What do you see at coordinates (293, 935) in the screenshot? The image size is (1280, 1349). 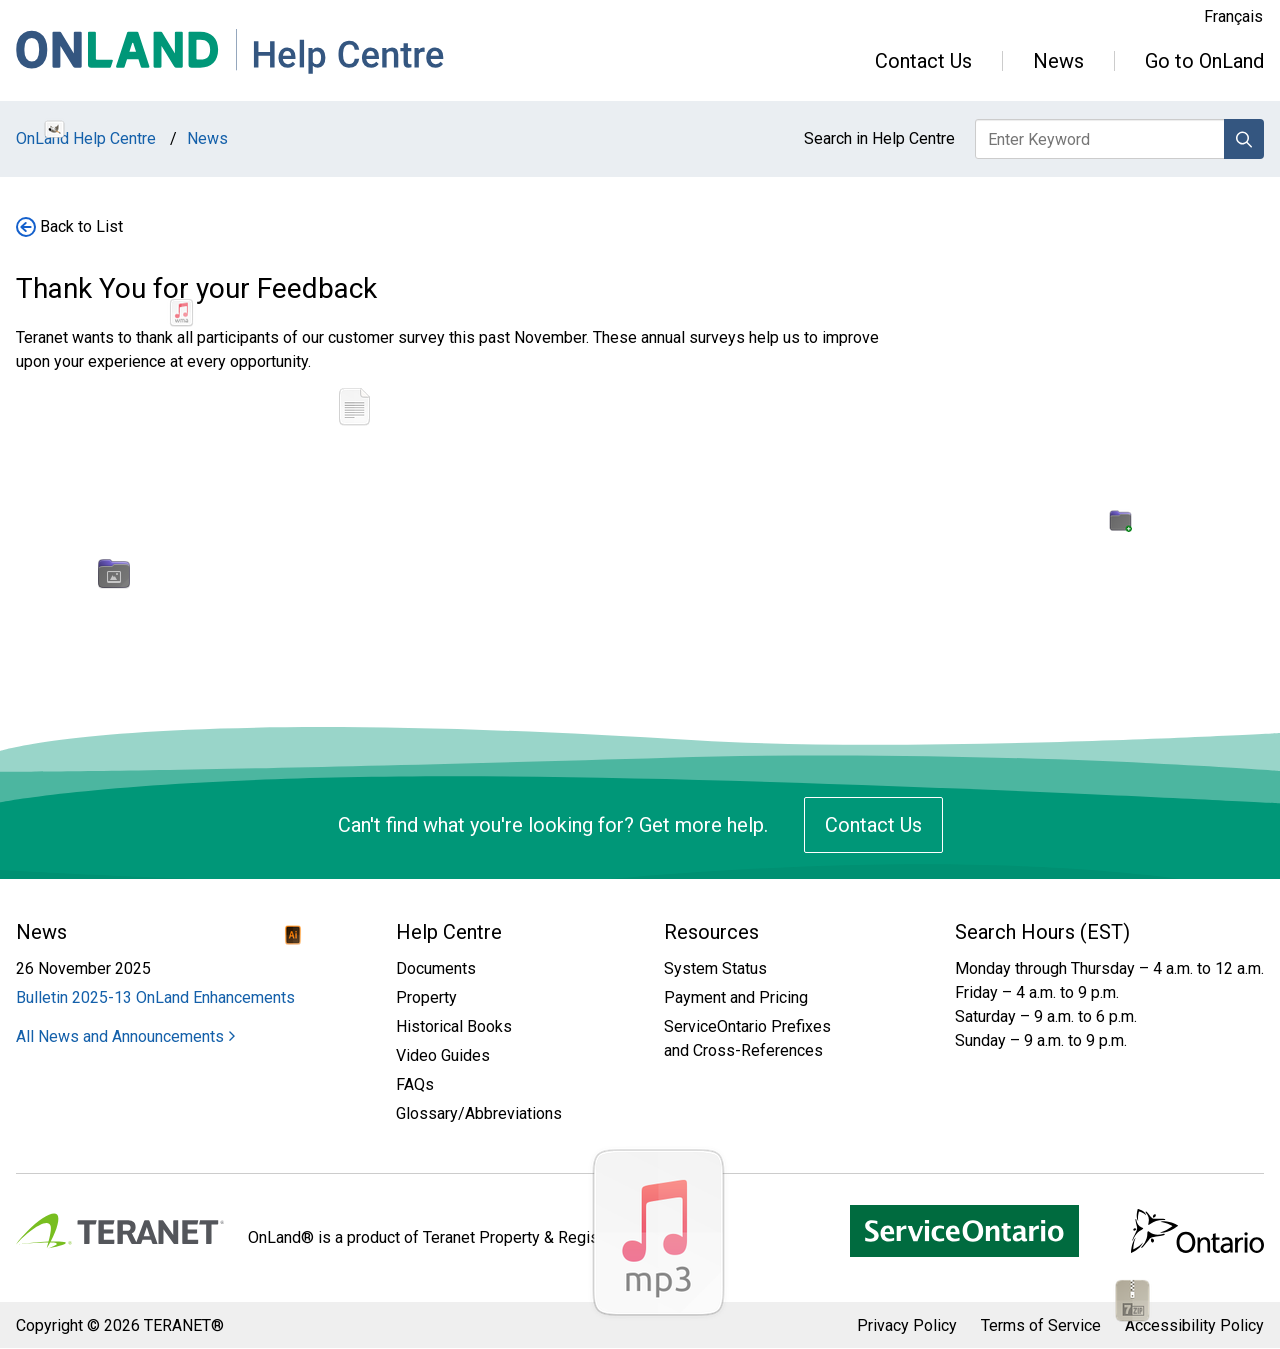 I see `open an Adobe Illustrator file` at bounding box center [293, 935].